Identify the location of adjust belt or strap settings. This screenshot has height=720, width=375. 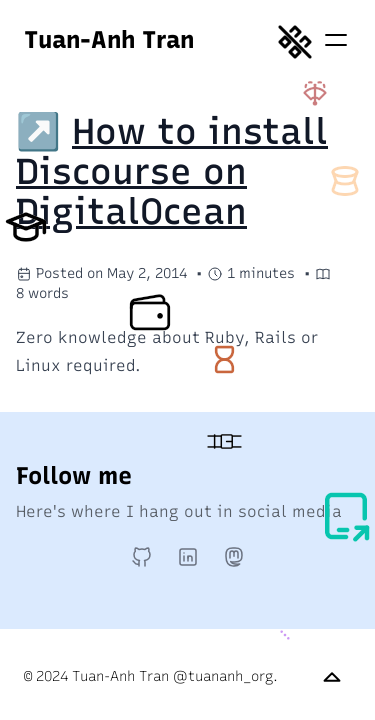
(224, 441).